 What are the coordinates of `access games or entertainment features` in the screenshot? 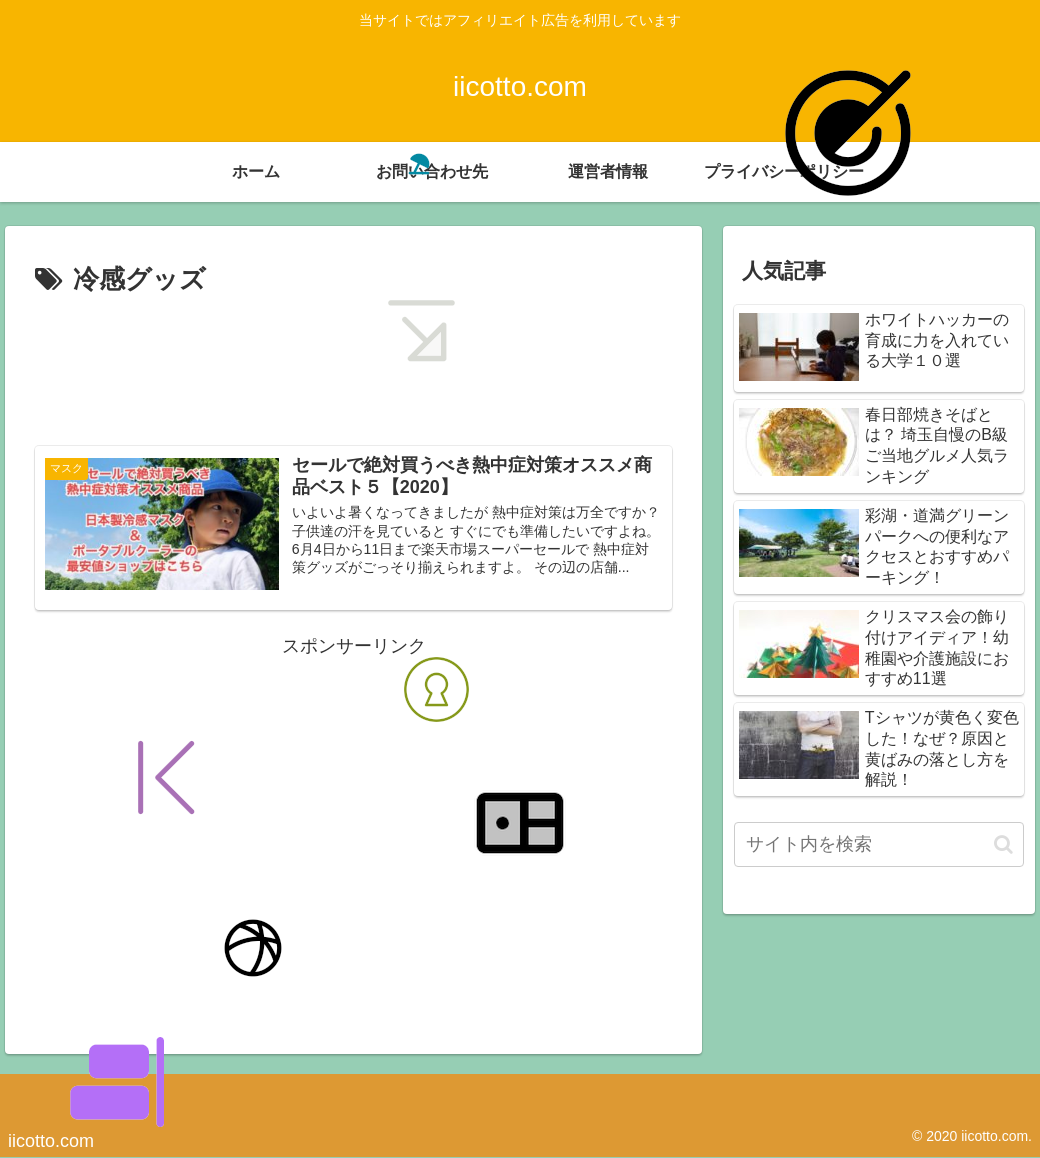 It's located at (253, 948).